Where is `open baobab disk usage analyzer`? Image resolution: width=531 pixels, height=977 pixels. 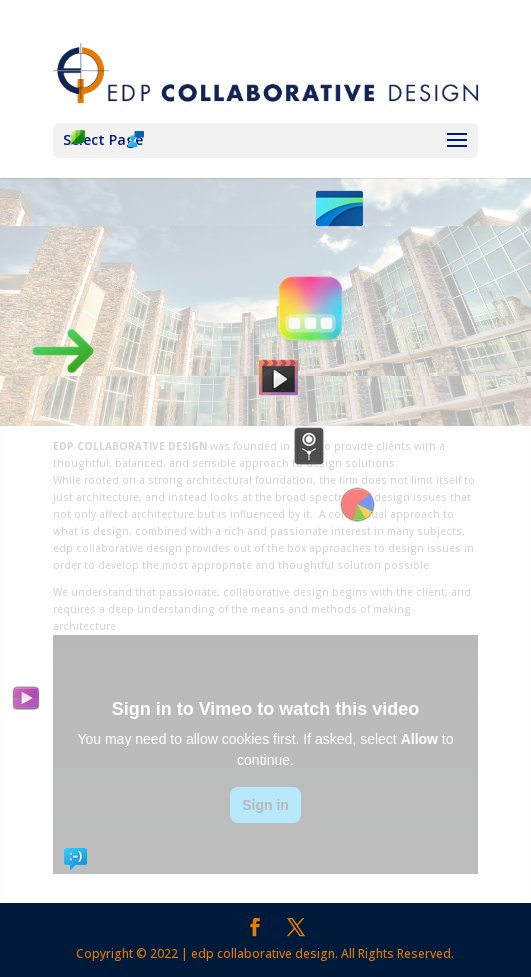
open baobab disk usage analyzer is located at coordinates (357, 504).